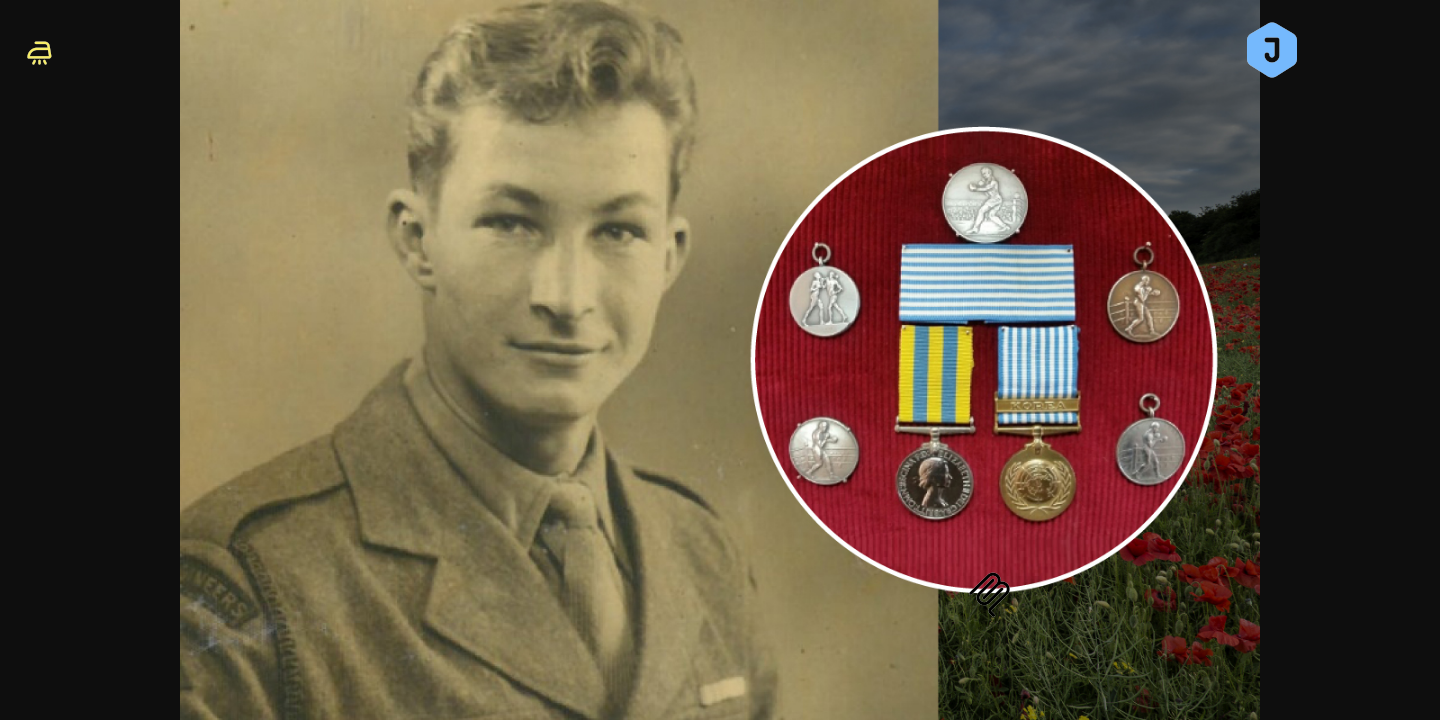 The image size is (1440, 720). Describe the element at coordinates (1272, 50) in the screenshot. I see `indicates items or categories starting with the letter J` at that location.